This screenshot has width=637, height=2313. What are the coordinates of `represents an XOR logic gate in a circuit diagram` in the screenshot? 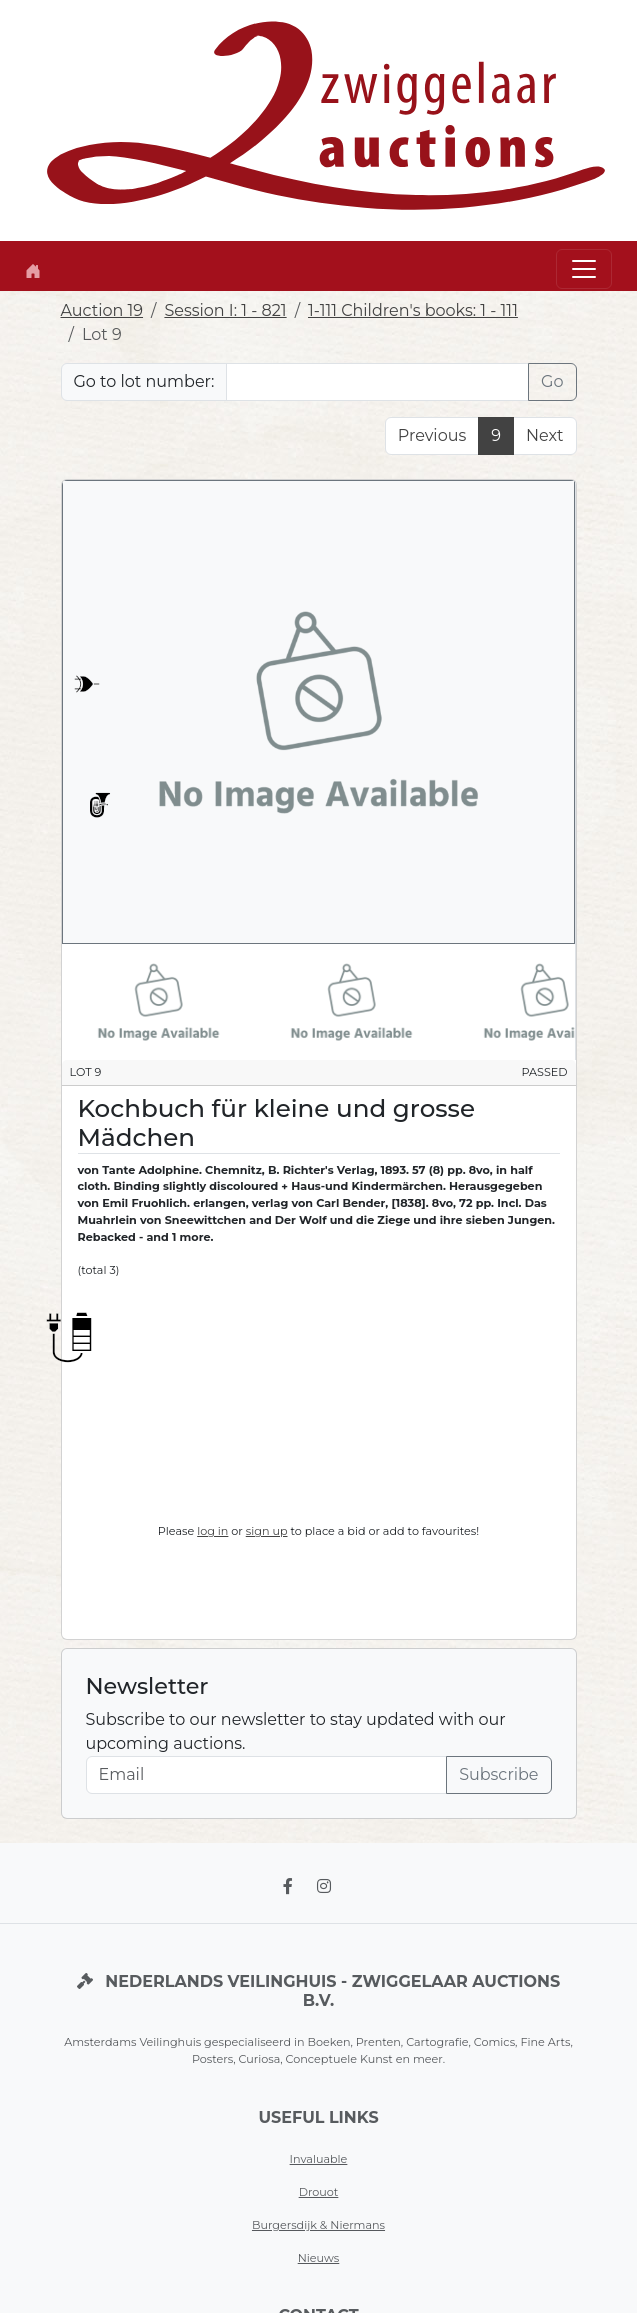 It's located at (87, 684).